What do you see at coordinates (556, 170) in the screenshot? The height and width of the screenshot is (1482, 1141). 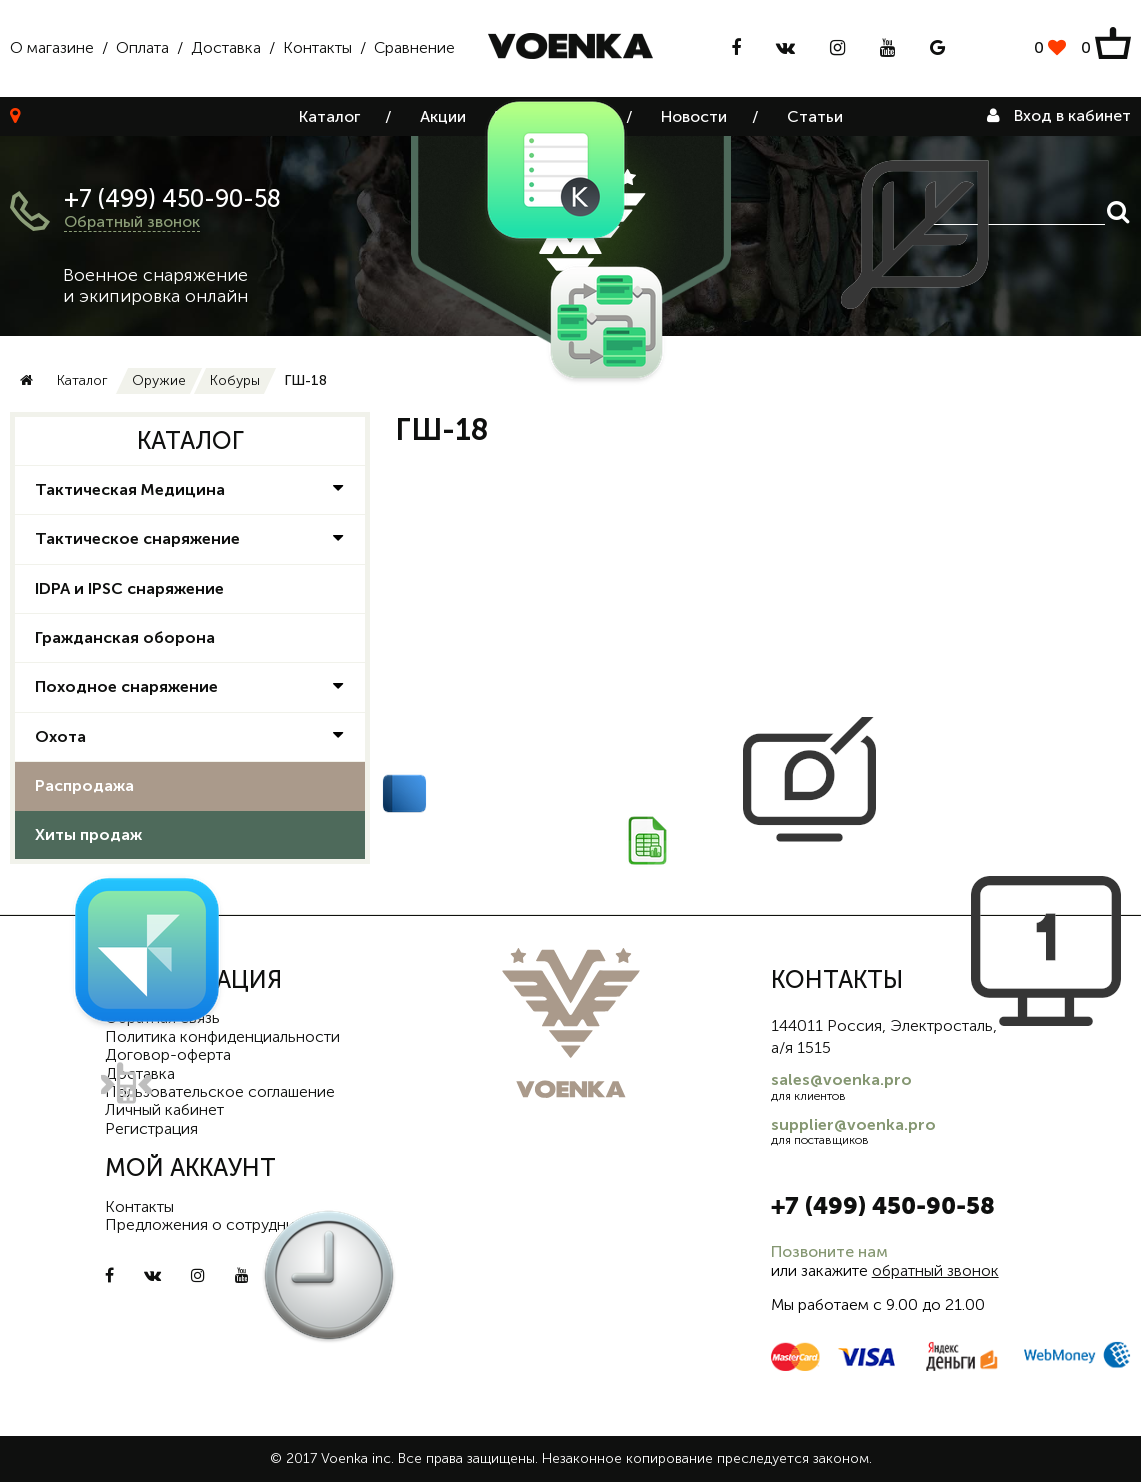 I see `view release notes and software updates` at bounding box center [556, 170].